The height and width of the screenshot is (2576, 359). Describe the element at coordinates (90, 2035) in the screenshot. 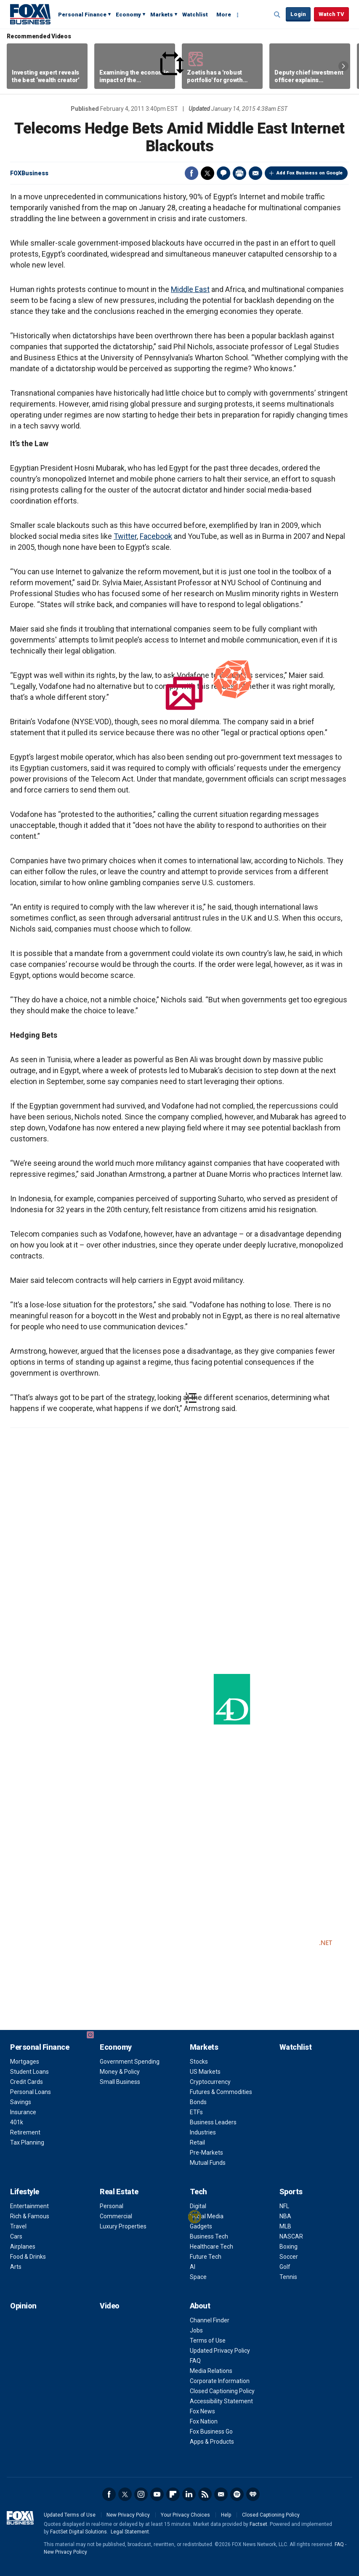

I see `adjust speaker or audio output settings` at that location.